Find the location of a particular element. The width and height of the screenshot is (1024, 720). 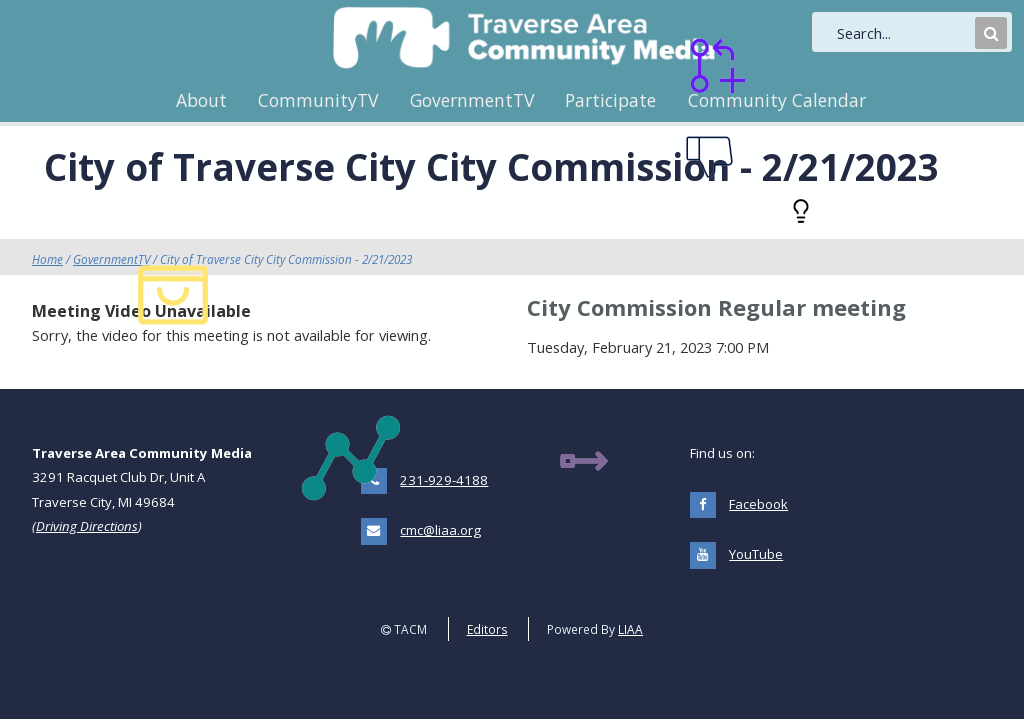

view your shopping bag is located at coordinates (173, 295).